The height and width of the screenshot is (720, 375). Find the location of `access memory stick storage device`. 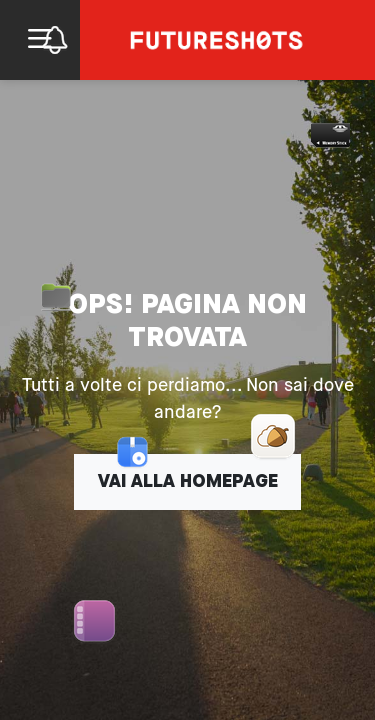

access memory stick storage device is located at coordinates (330, 135).